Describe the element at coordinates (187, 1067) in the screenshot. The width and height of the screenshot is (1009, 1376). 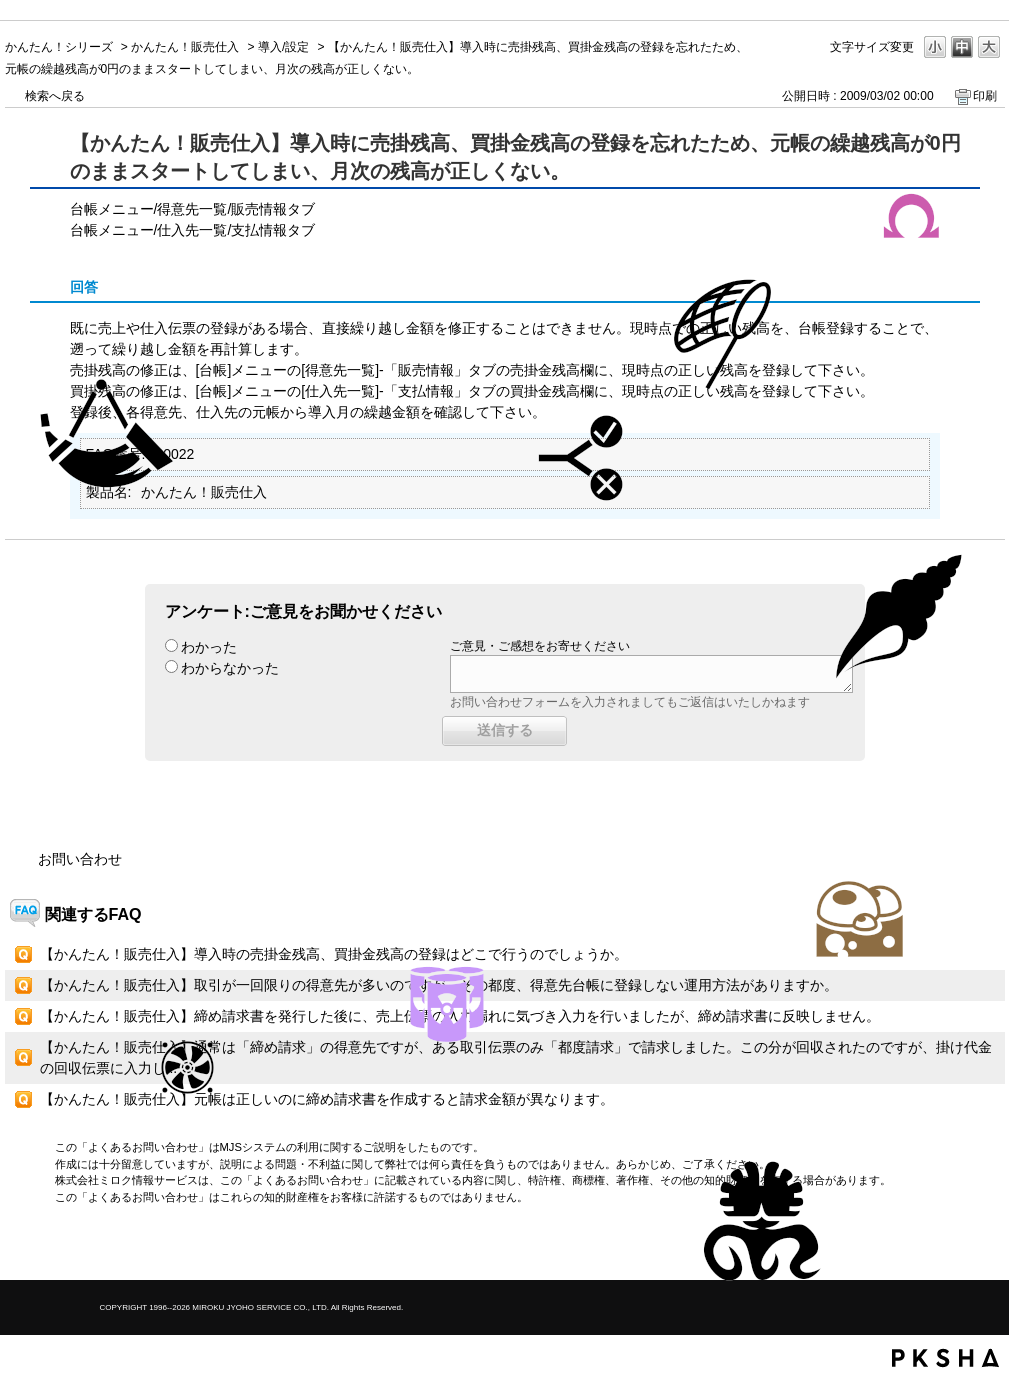
I see `access system cooling or fan settings` at that location.